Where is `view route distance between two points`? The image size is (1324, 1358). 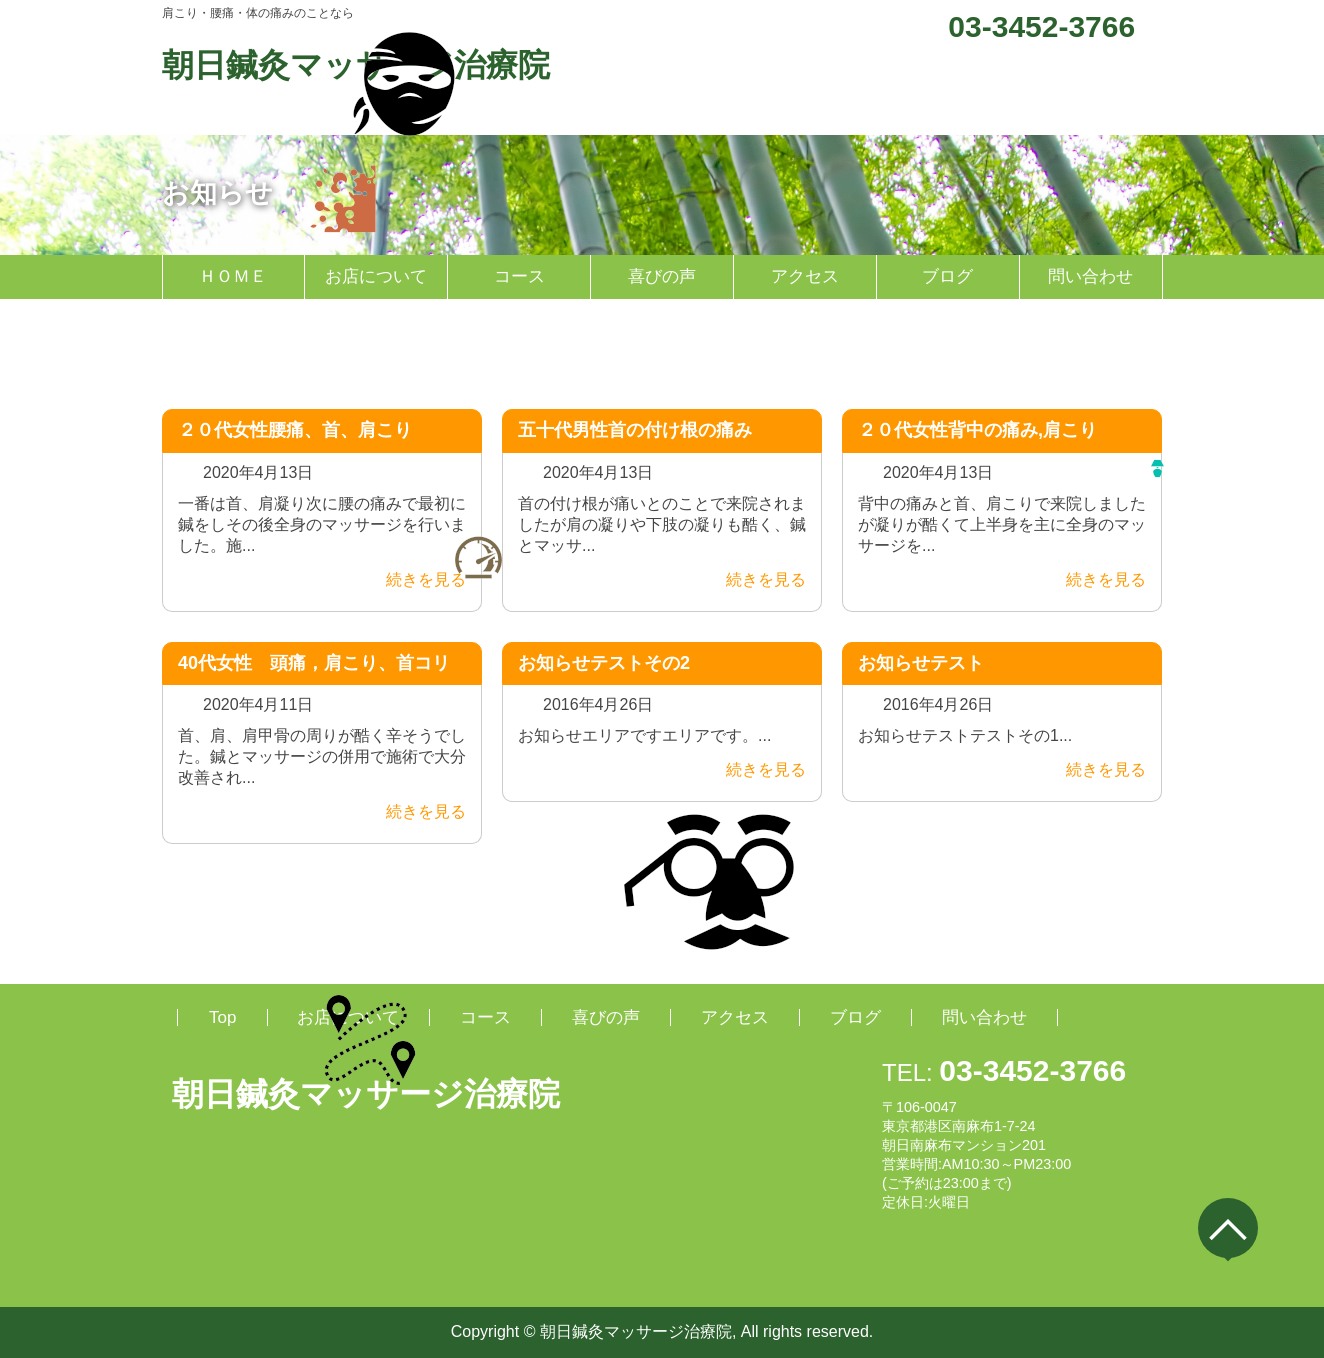
view route distance between two points is located at coordinates (370, 1040).